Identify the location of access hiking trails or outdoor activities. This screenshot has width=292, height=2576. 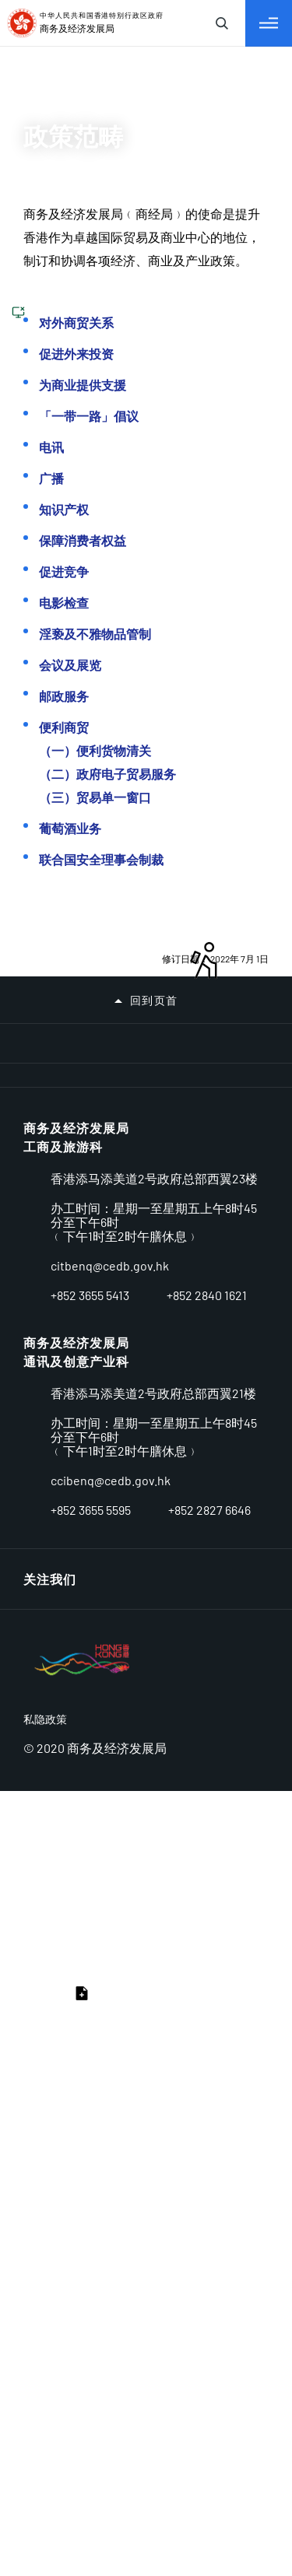
(205, 960).